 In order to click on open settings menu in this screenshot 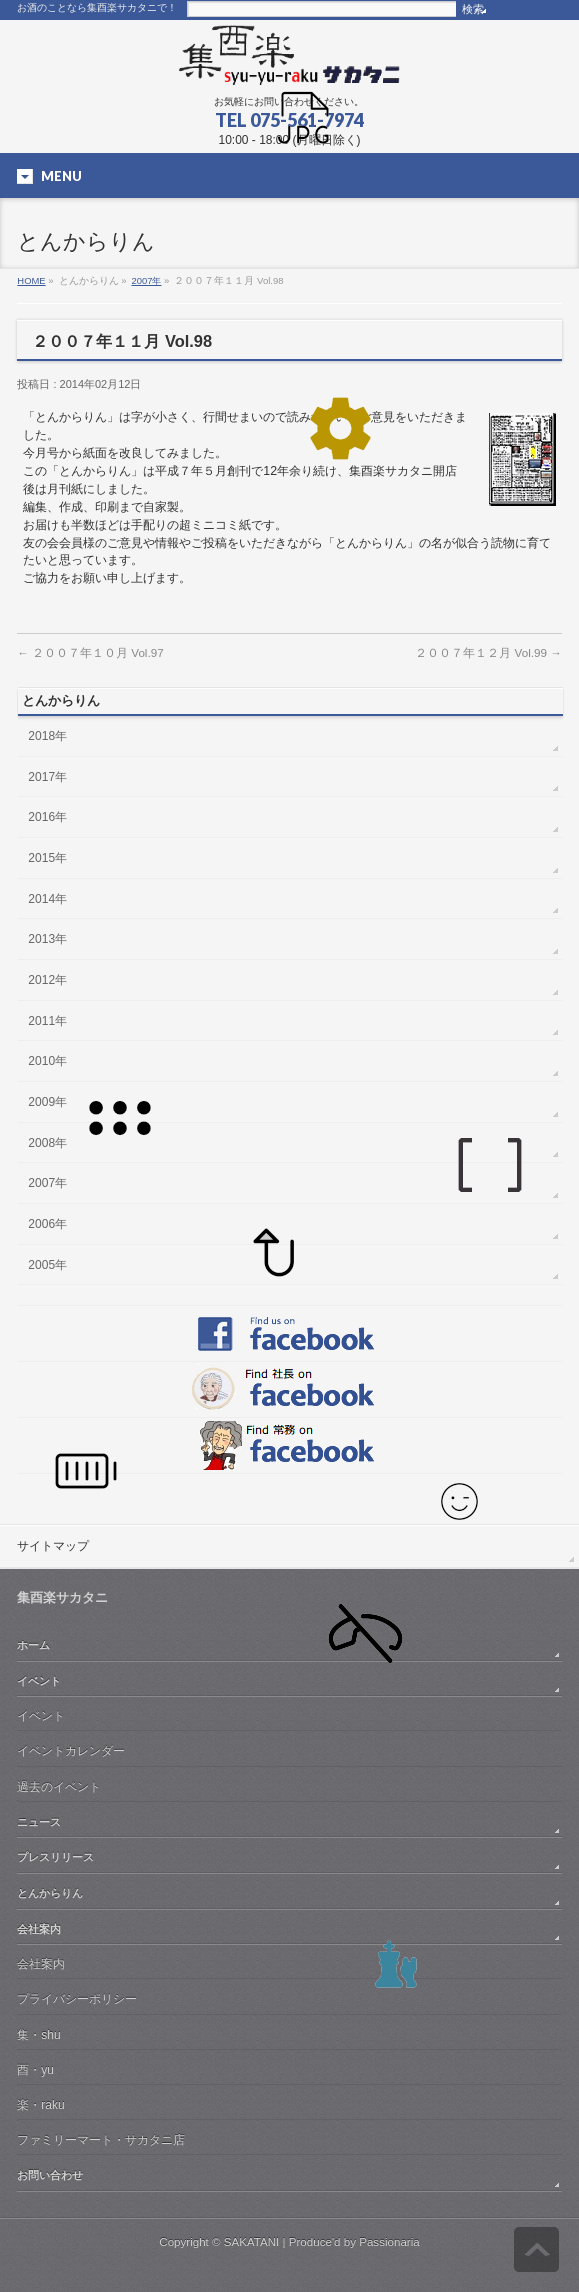, I will do `click(340, 428)`.